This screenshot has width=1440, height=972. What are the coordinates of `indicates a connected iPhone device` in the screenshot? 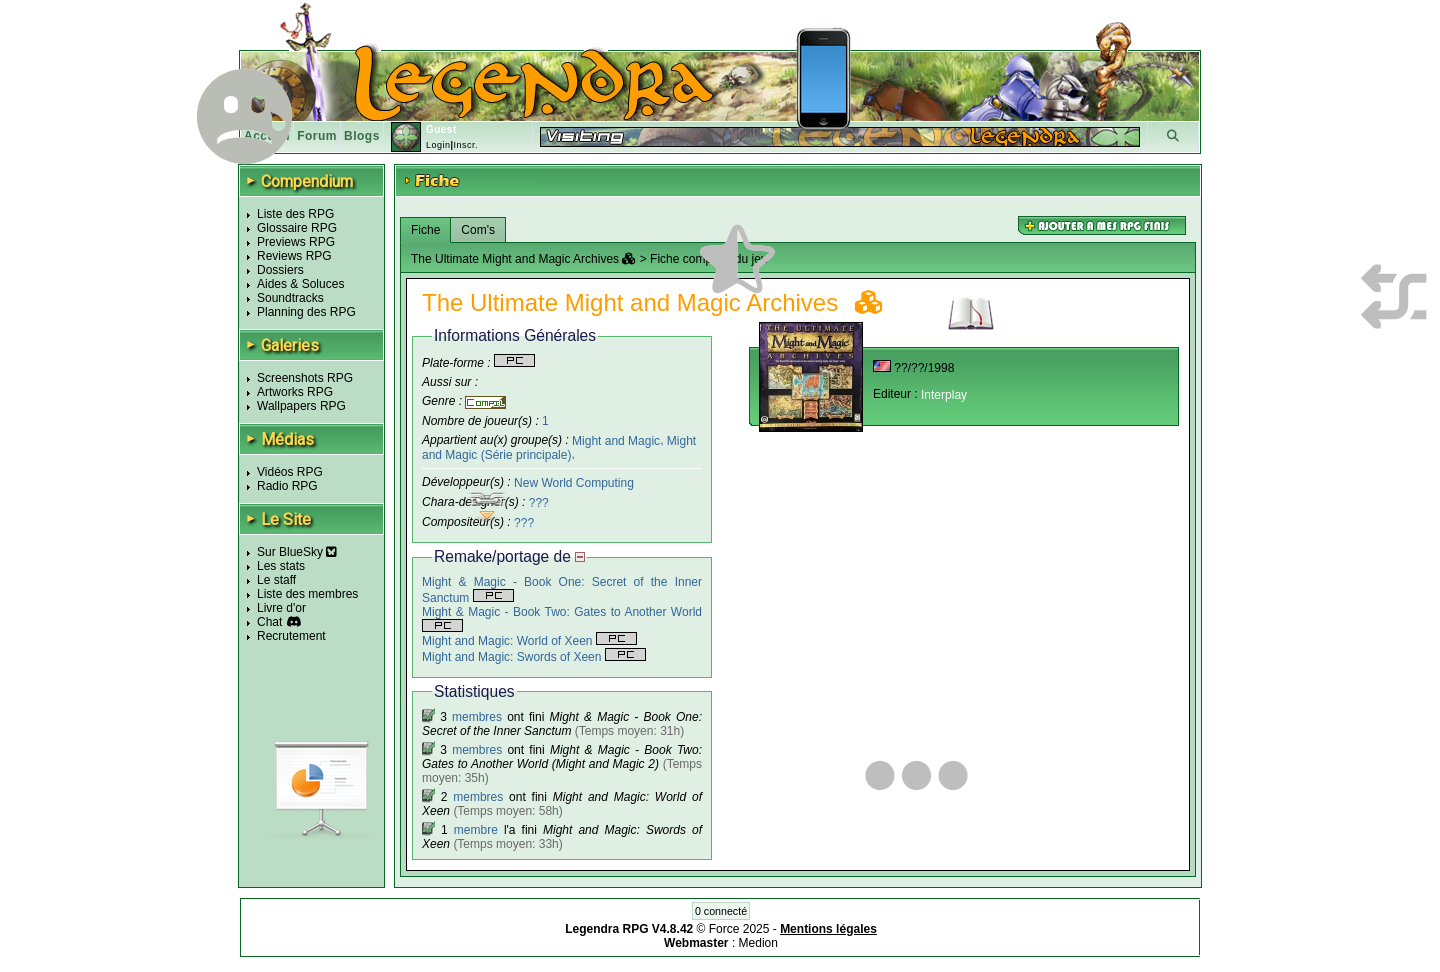 It's located at (823, 79).